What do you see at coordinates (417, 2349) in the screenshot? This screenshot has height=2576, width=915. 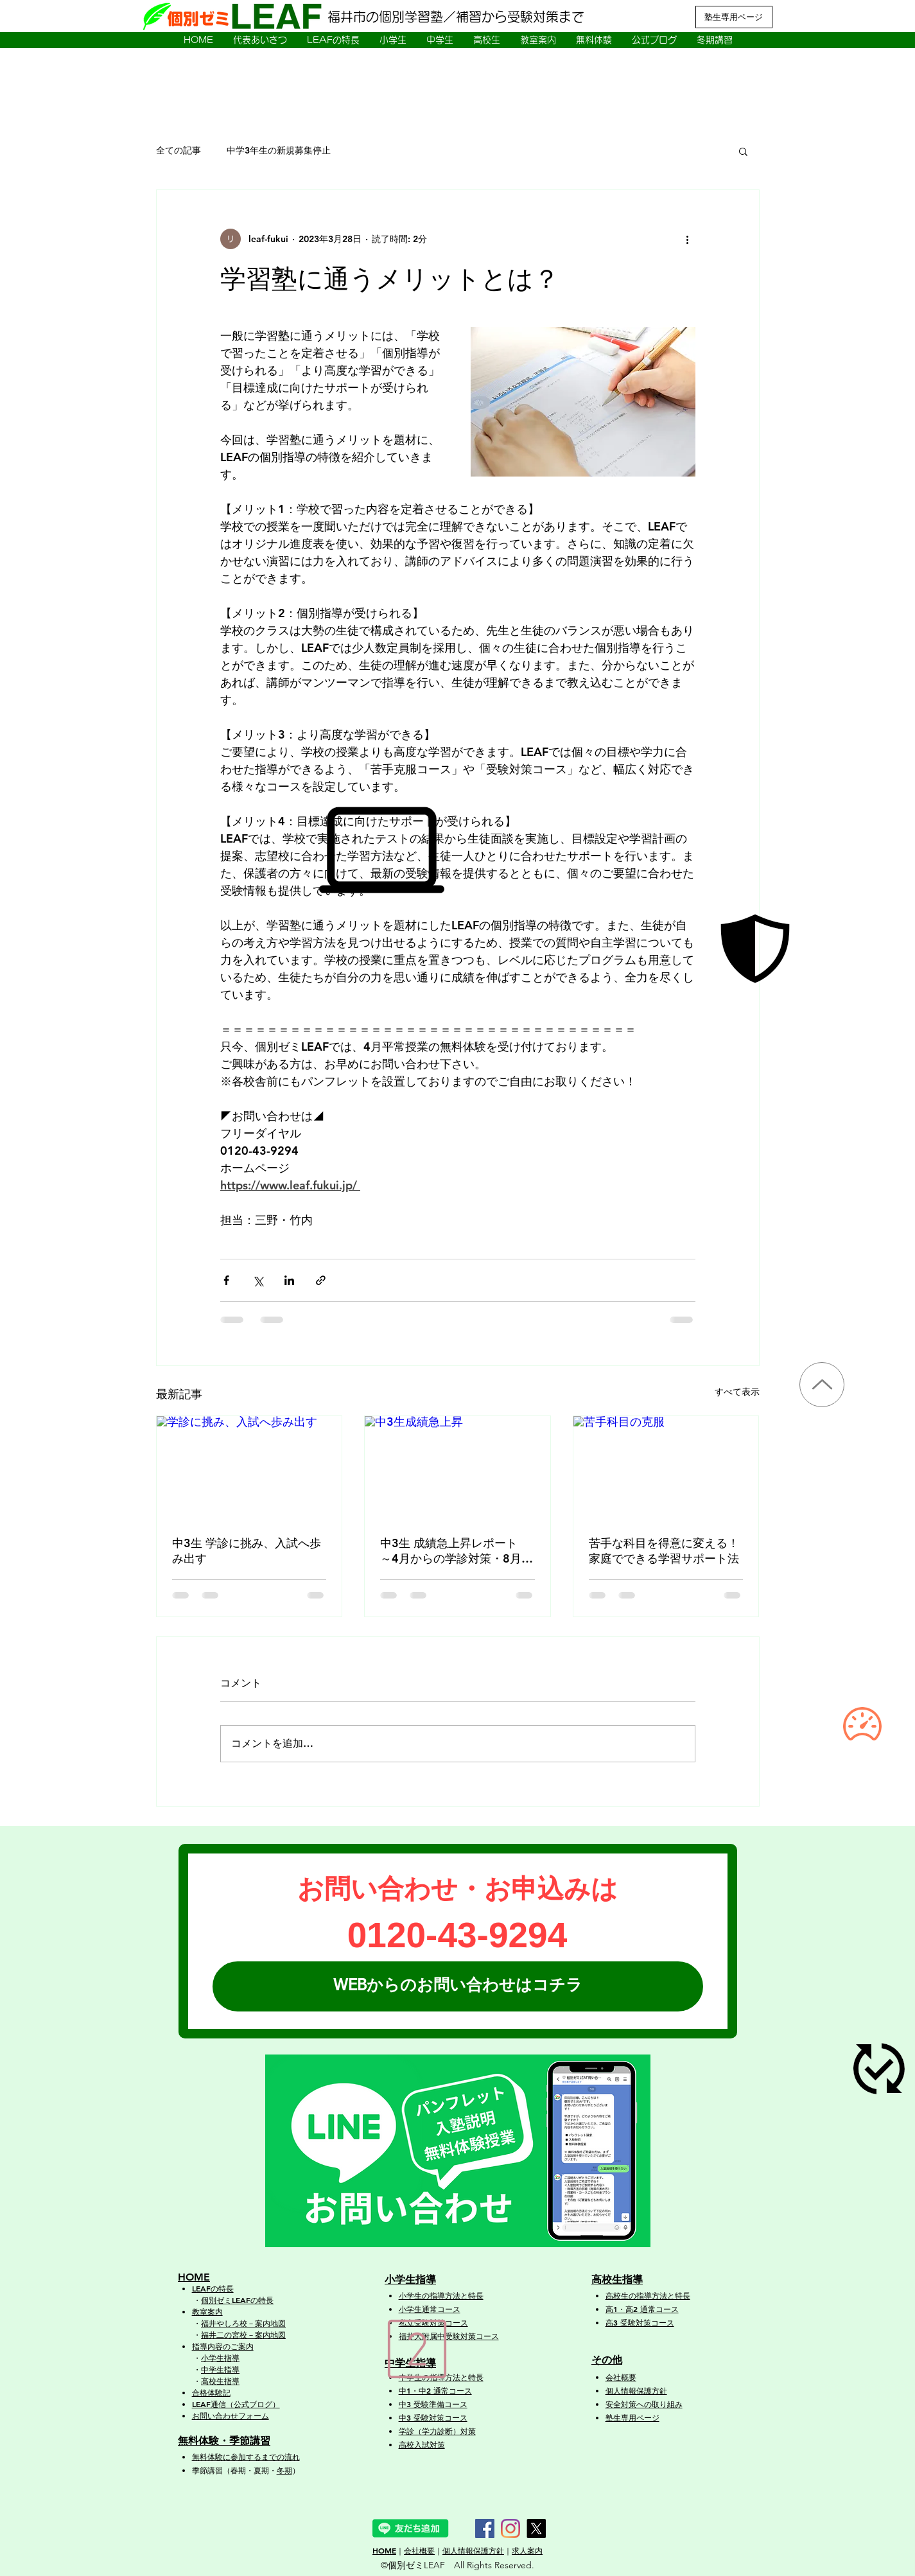 I see `indicates step two in a multi-step process` at bounding box center [417, 2349].